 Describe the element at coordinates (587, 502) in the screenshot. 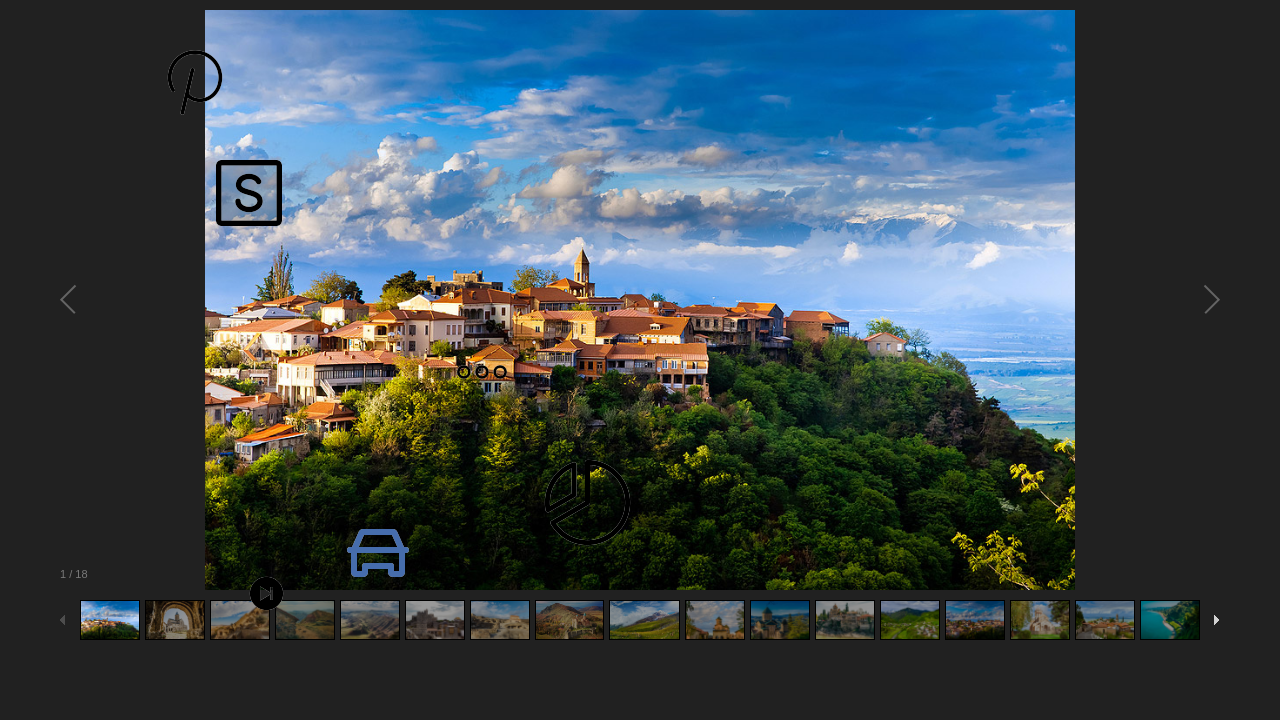

I see `view analytics or statistics breakdown` at that location.